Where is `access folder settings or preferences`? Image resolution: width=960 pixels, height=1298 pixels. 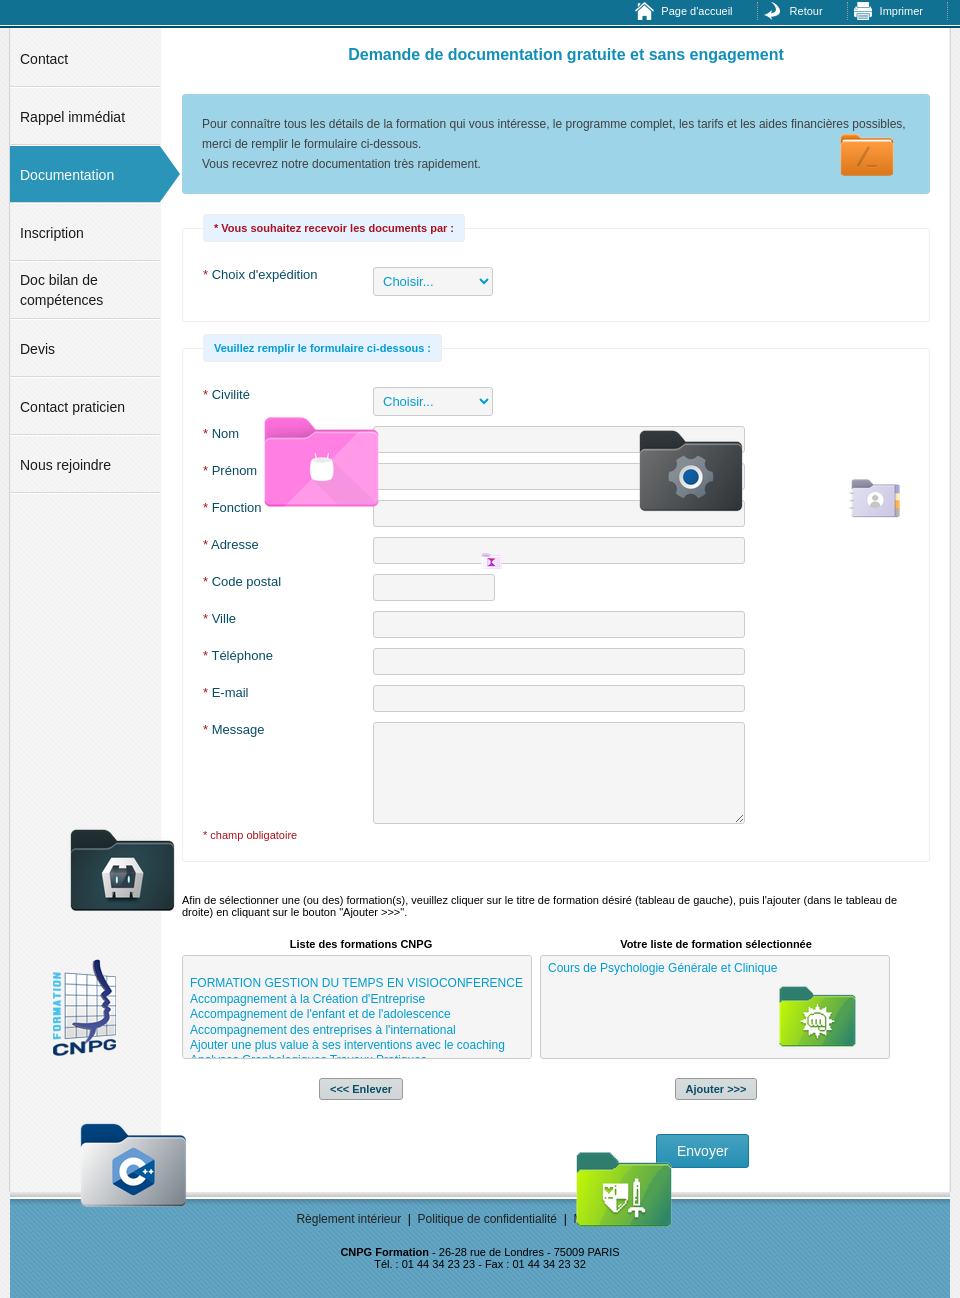
access folder settings or preferences is located at coordinates (690, 473).